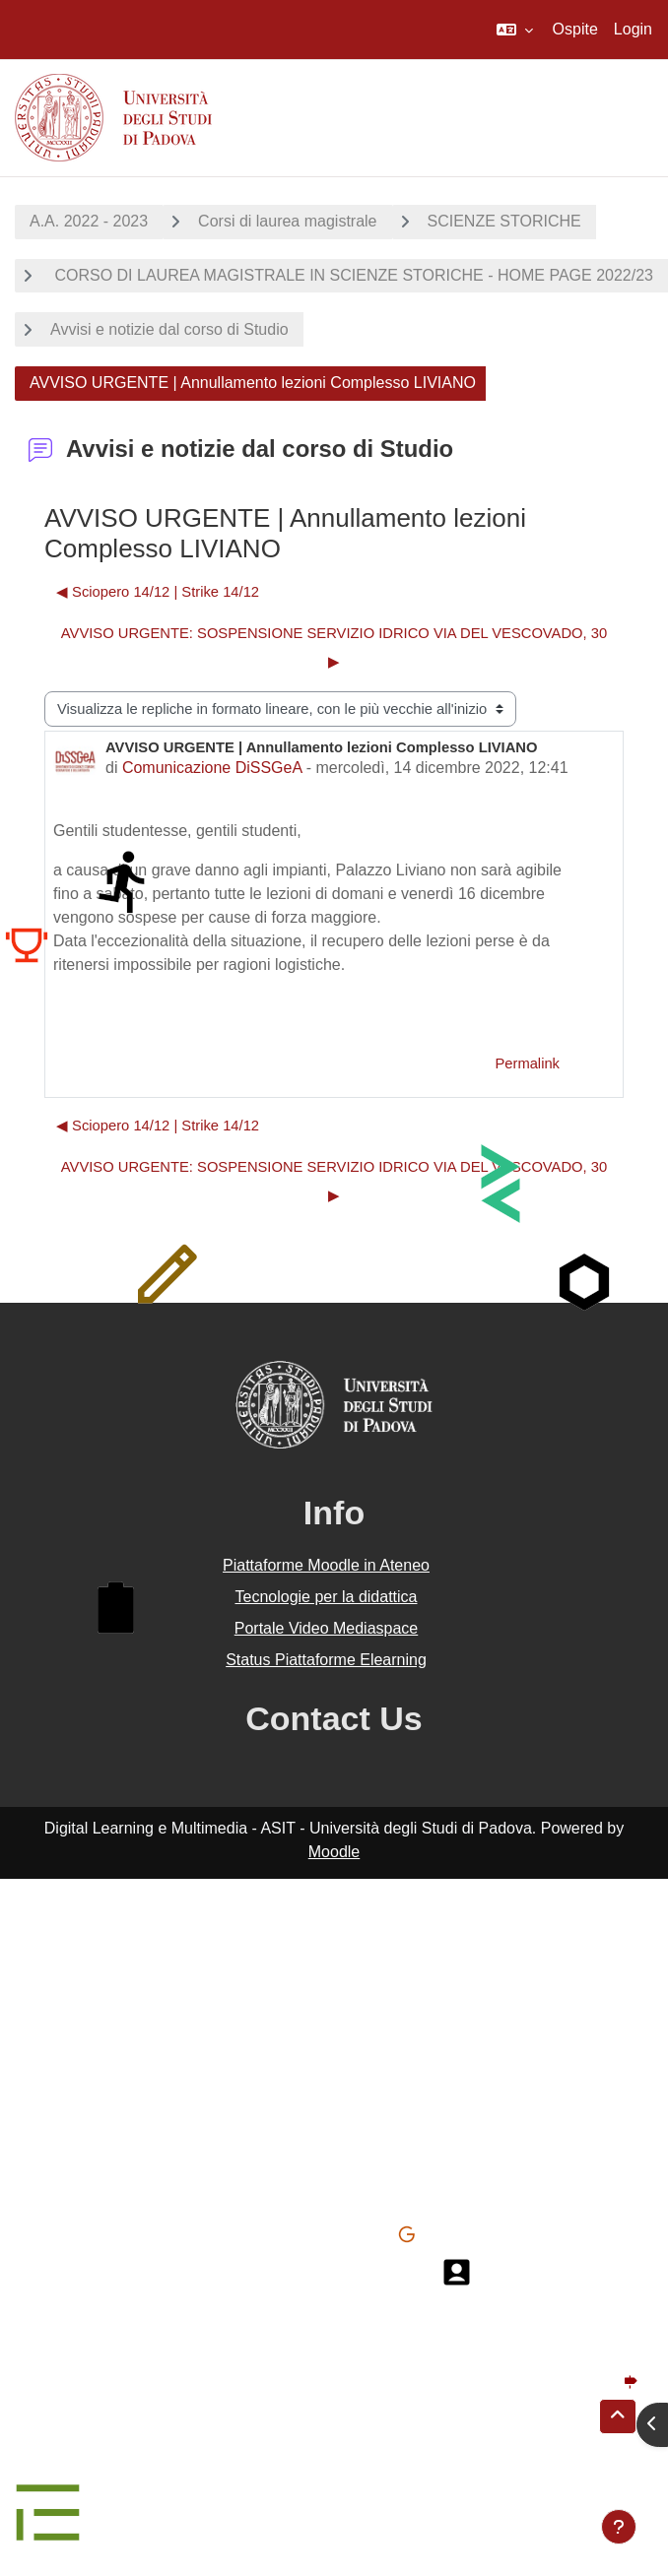  What do you see at coordinates (115, 1607) in the screenshot?
I see `indicates low battery level` at bounding box center [115, 1607].